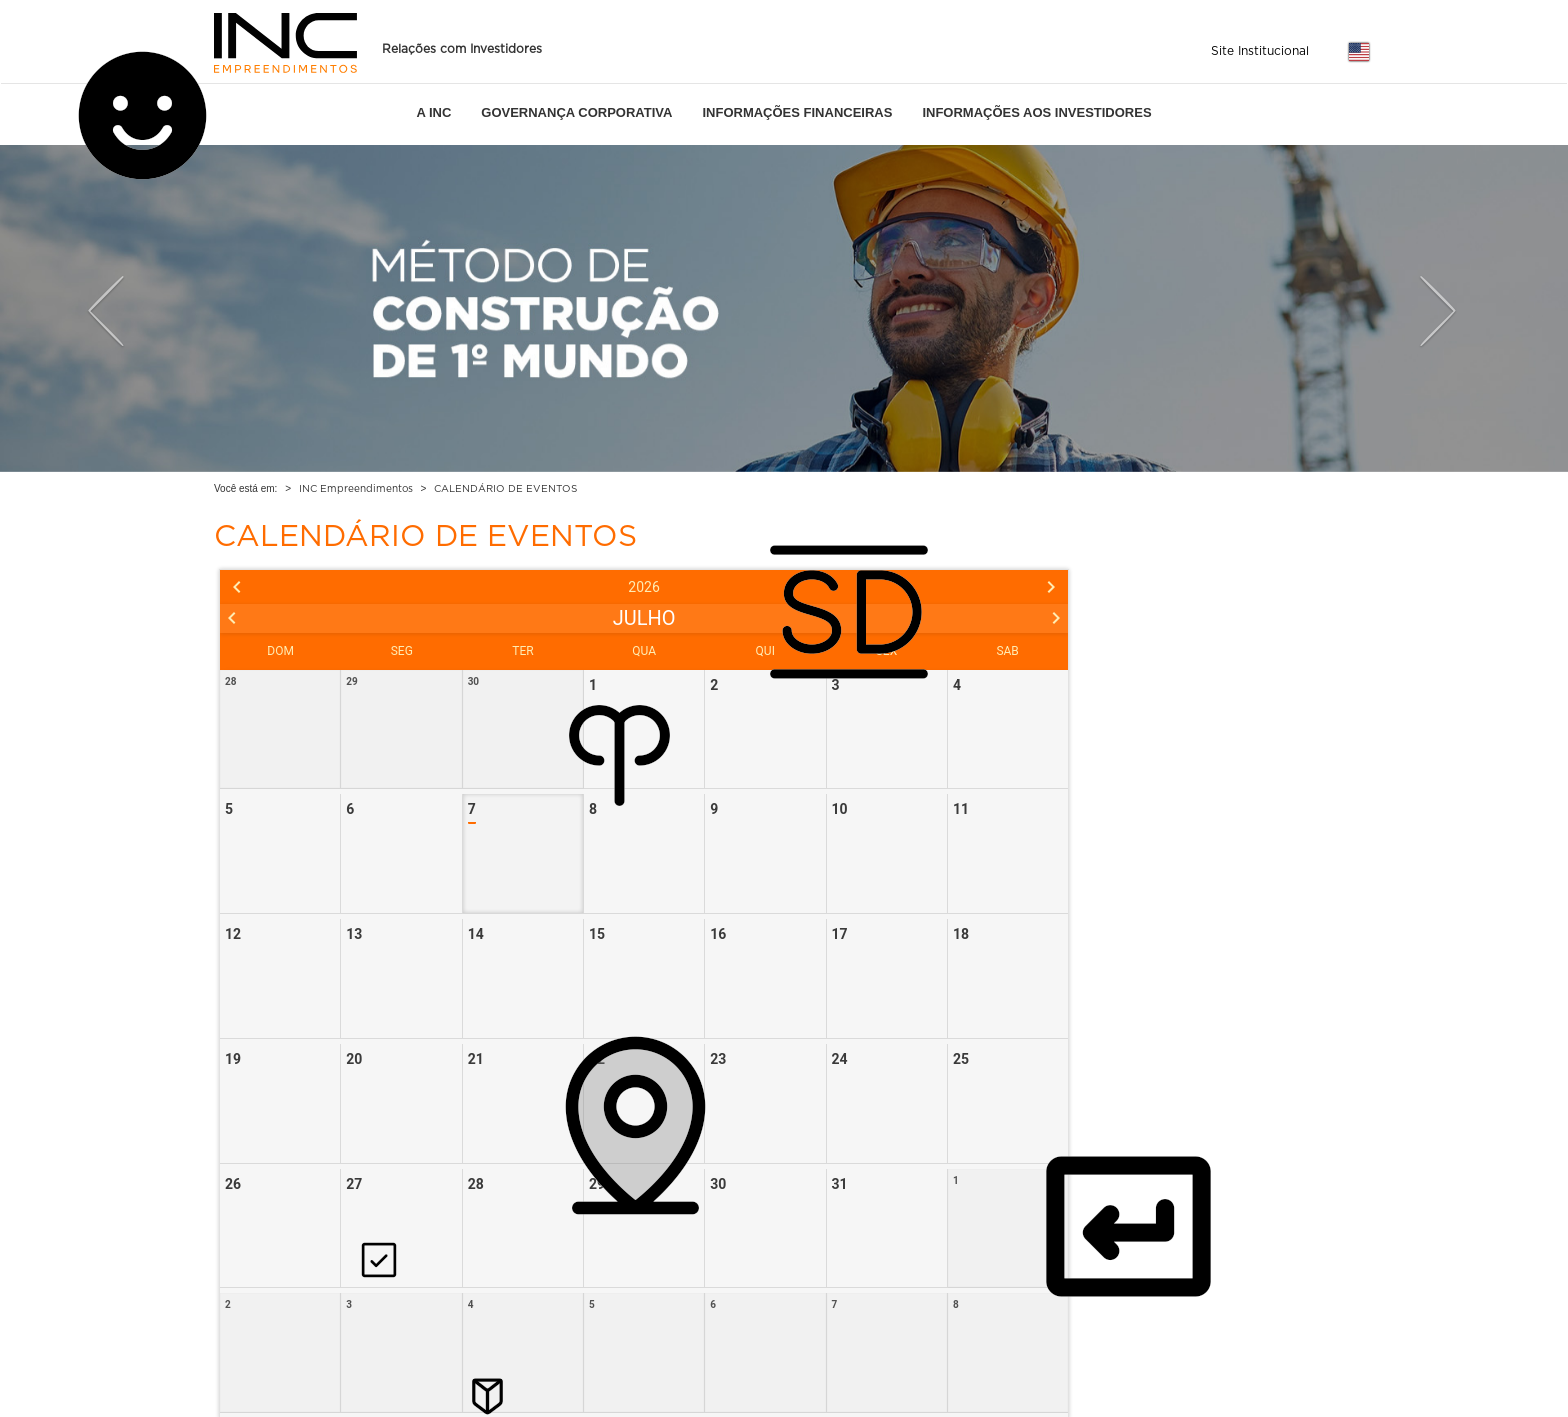 The height and width of the screenshot is (1417, 1568). I want to click on indicates aries zodiac sign, so click(619, 755).